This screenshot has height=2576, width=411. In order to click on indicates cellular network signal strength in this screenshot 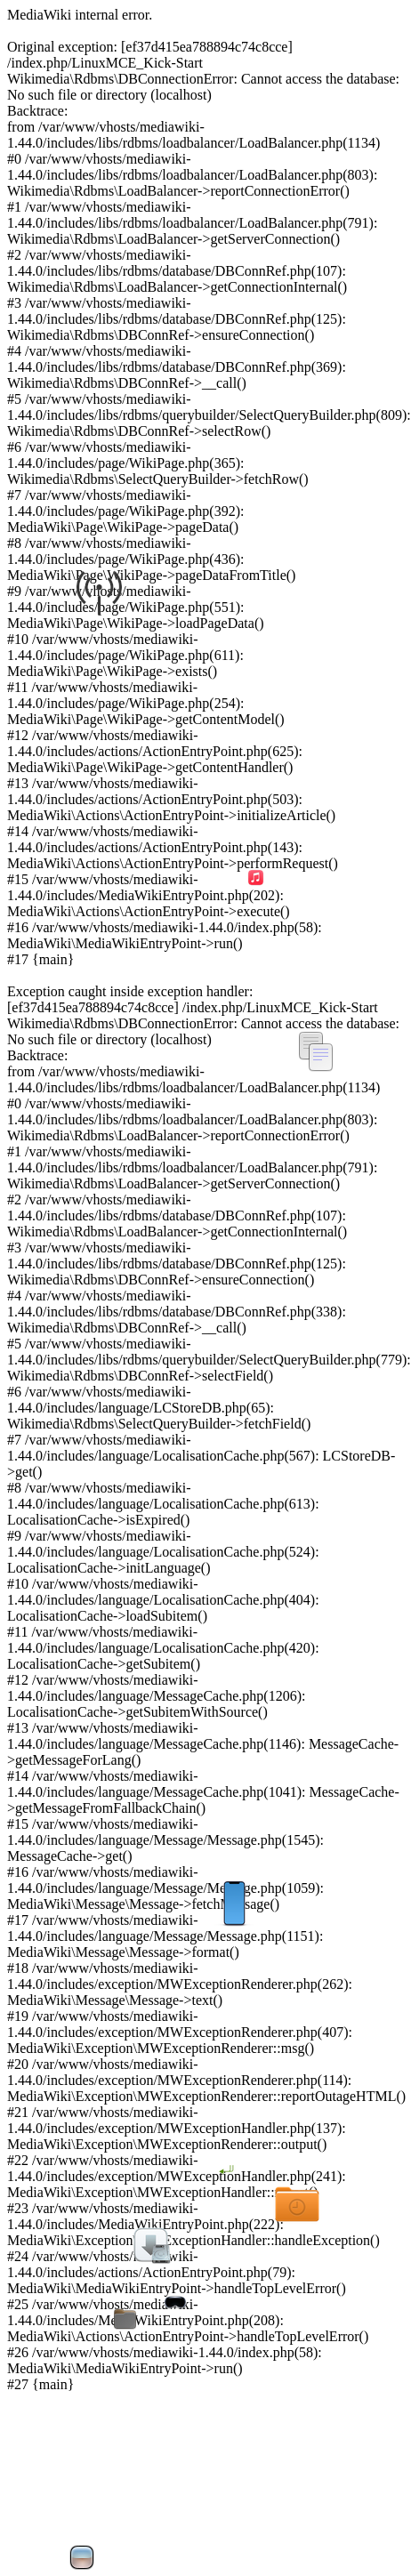, I will do `click(99, 592)`.